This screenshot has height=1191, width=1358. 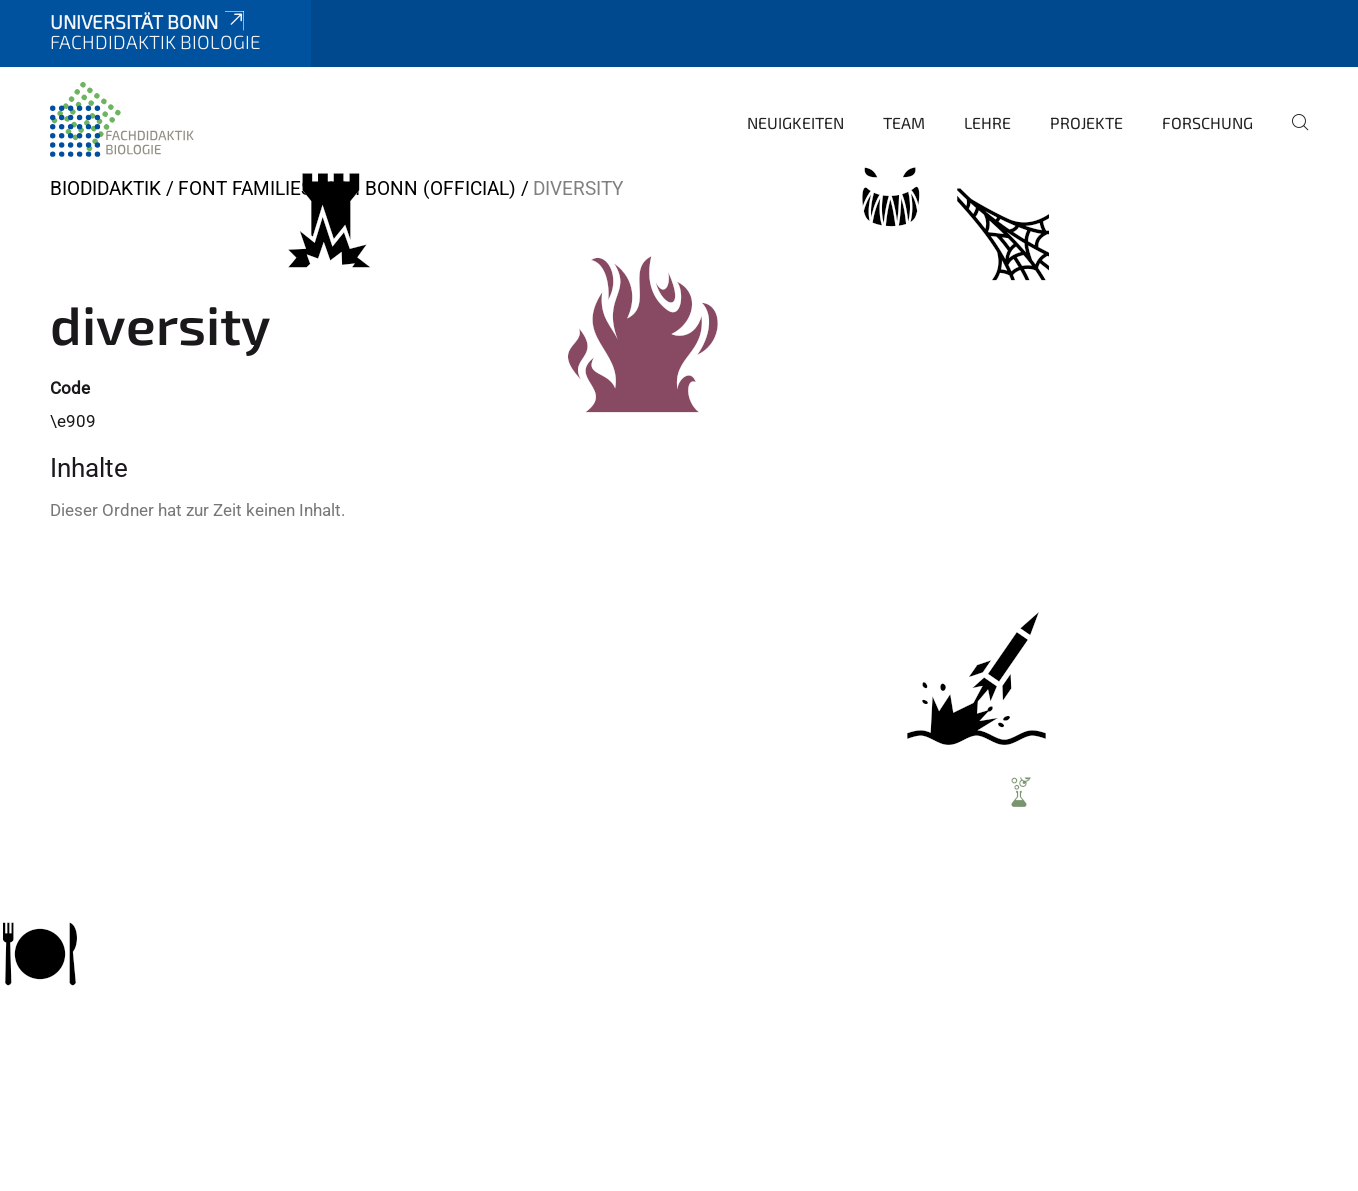 What do you see at coordinates (1019, 792) in the screenshot?
I see `access chemistry or science experiments` at bounding box center [1019, 792].